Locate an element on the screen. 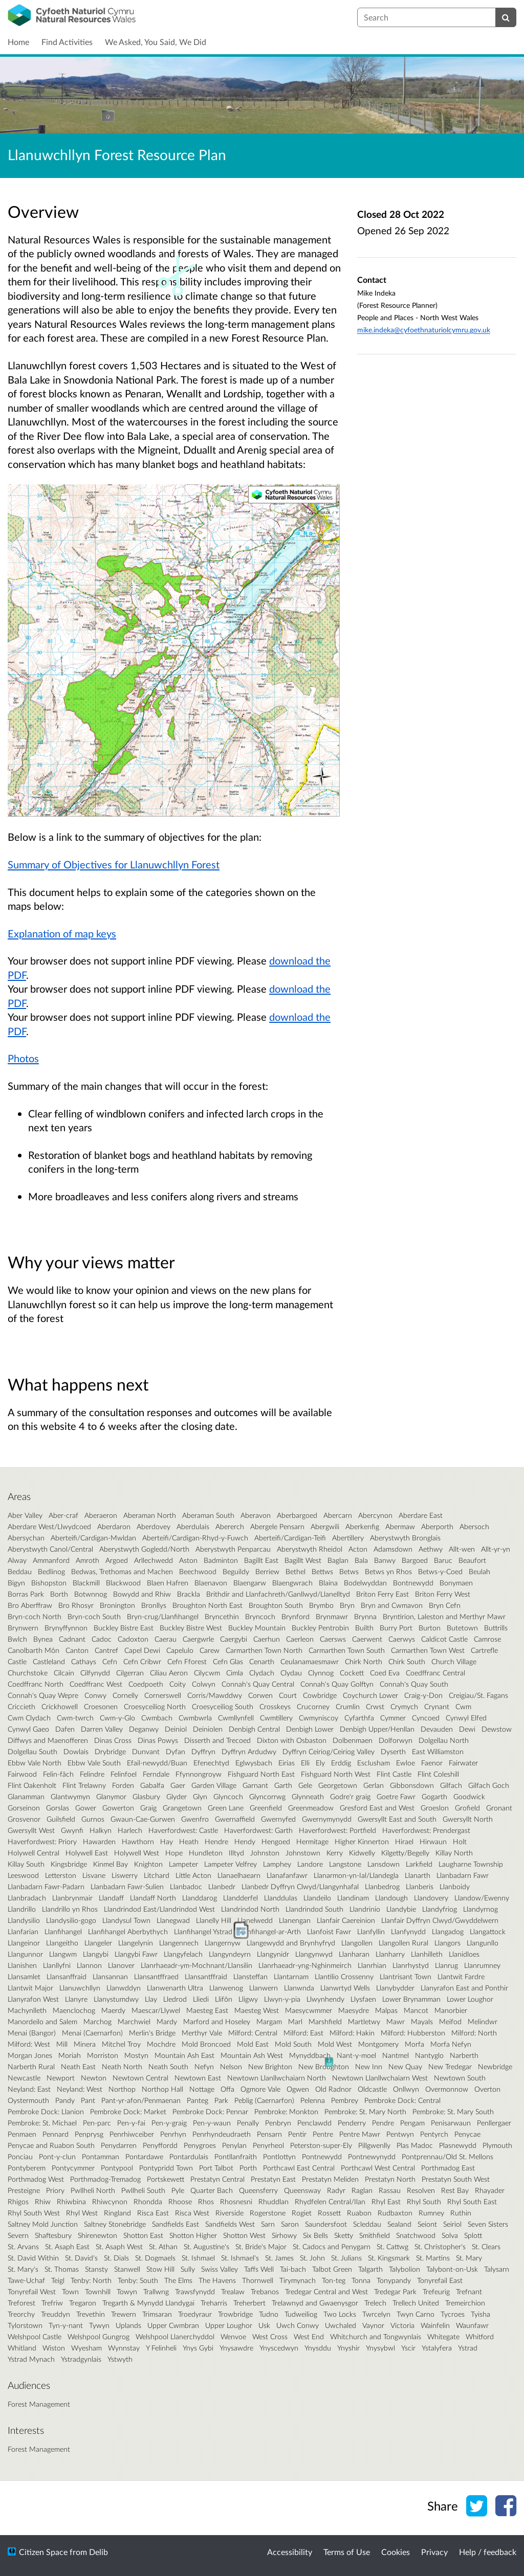 This screenshot has width=524, height=2576. compressed zip archive file is located at coordinates (329, 2062).